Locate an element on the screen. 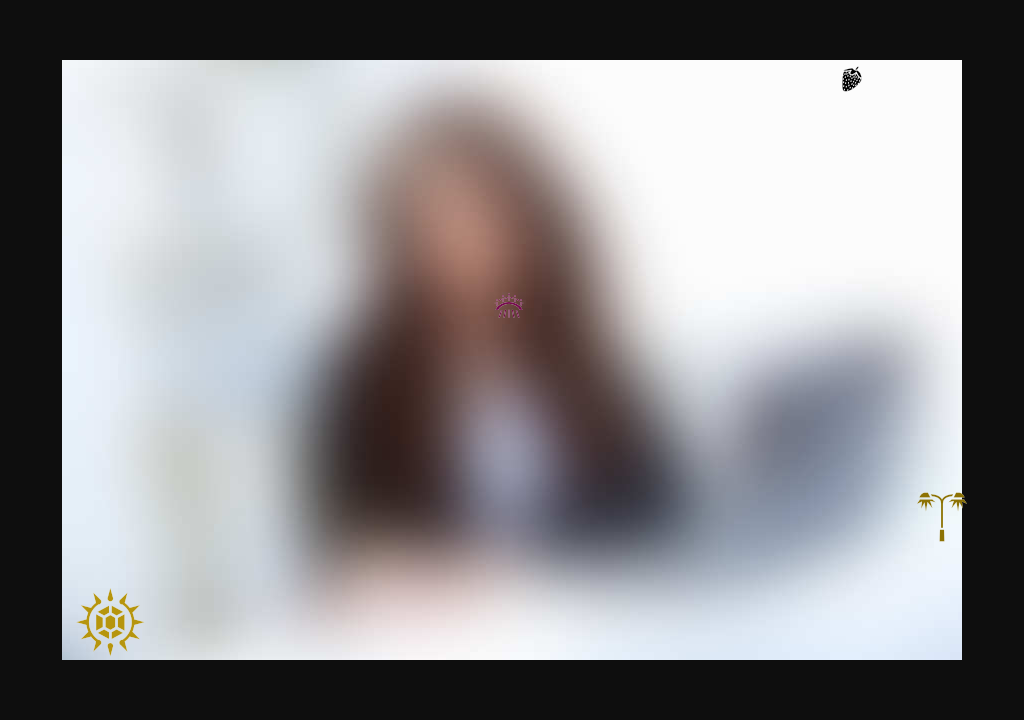 This screenshot has width=1024, height=720. access japanese garden or zen-themed content is located at coordinates (509, 303).